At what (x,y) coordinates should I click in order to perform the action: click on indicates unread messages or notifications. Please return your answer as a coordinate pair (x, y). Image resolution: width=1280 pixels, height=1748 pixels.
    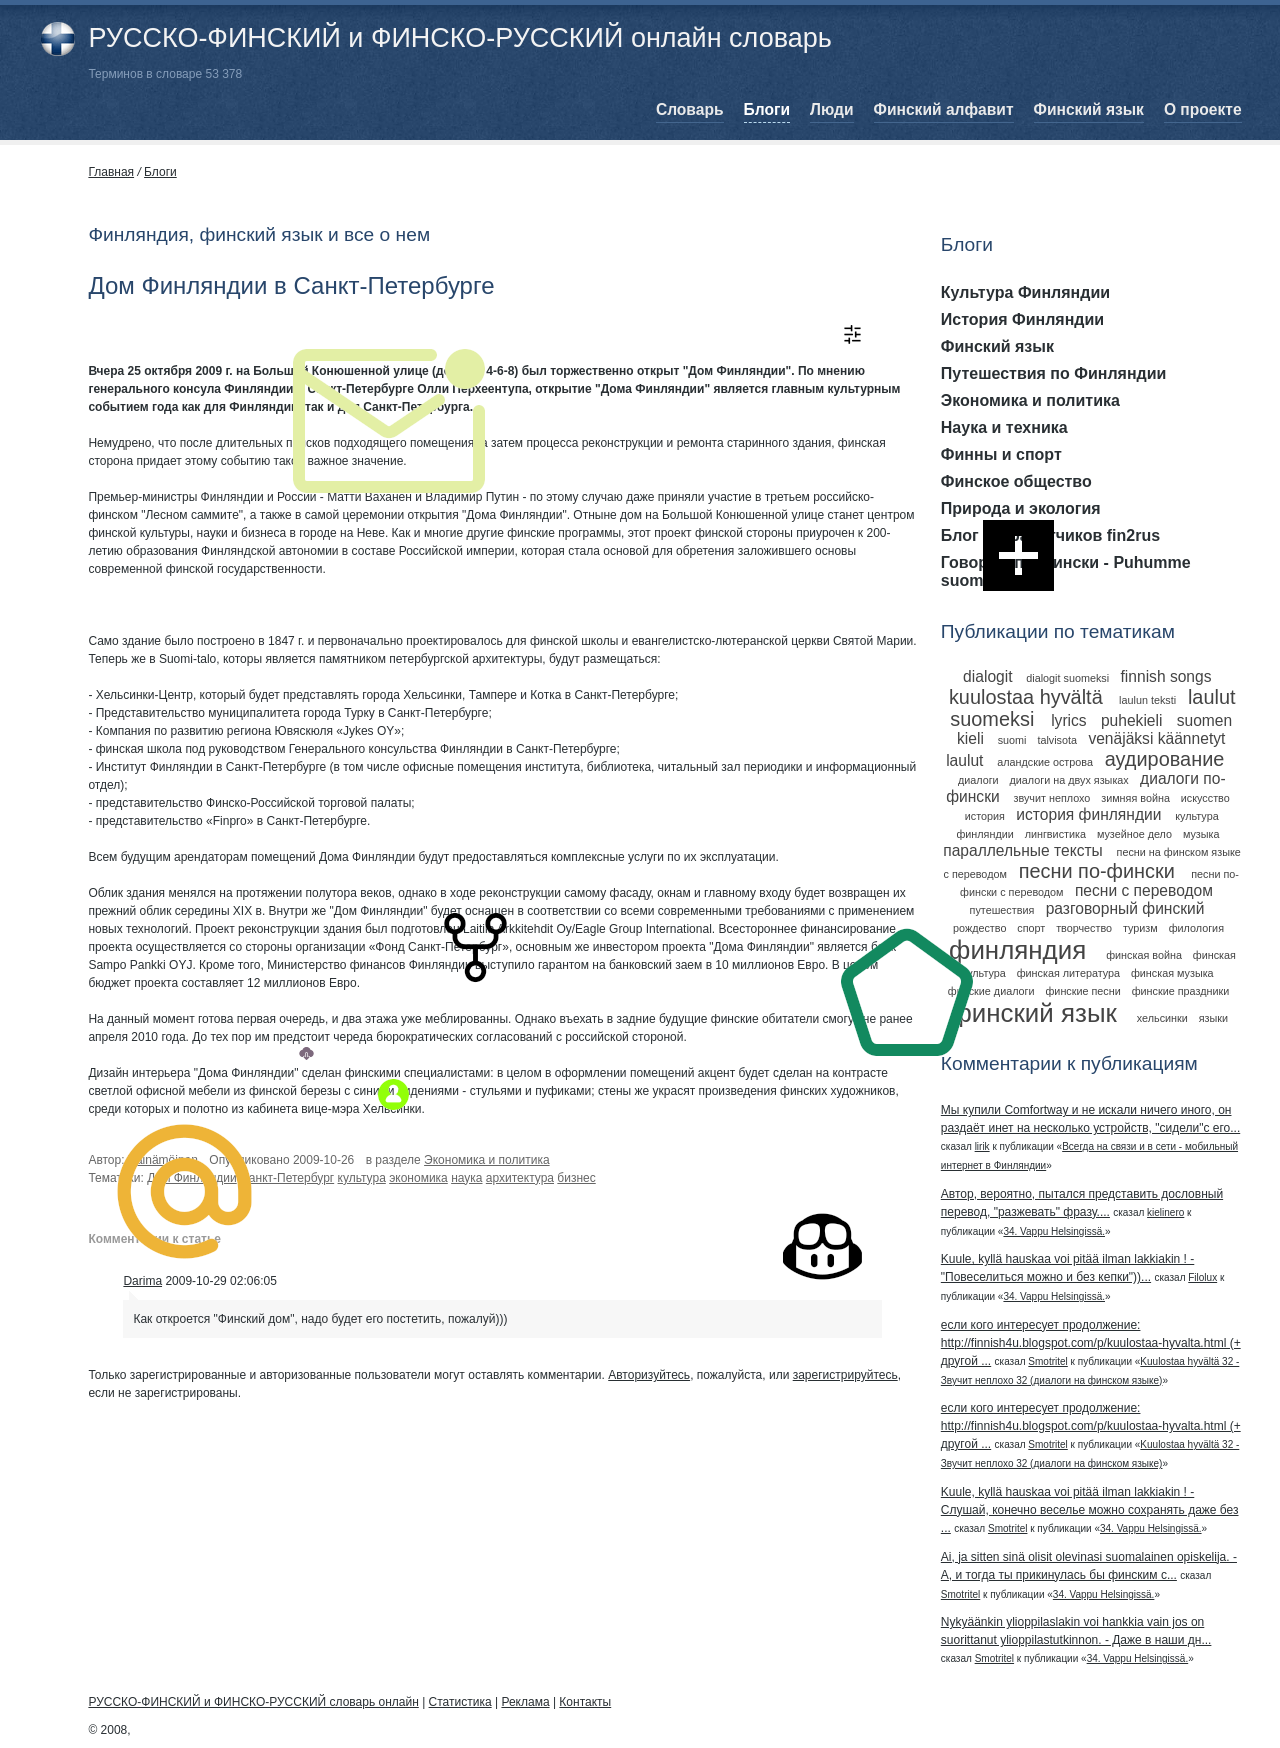
    Looking at the image, I should click on (389, 421).